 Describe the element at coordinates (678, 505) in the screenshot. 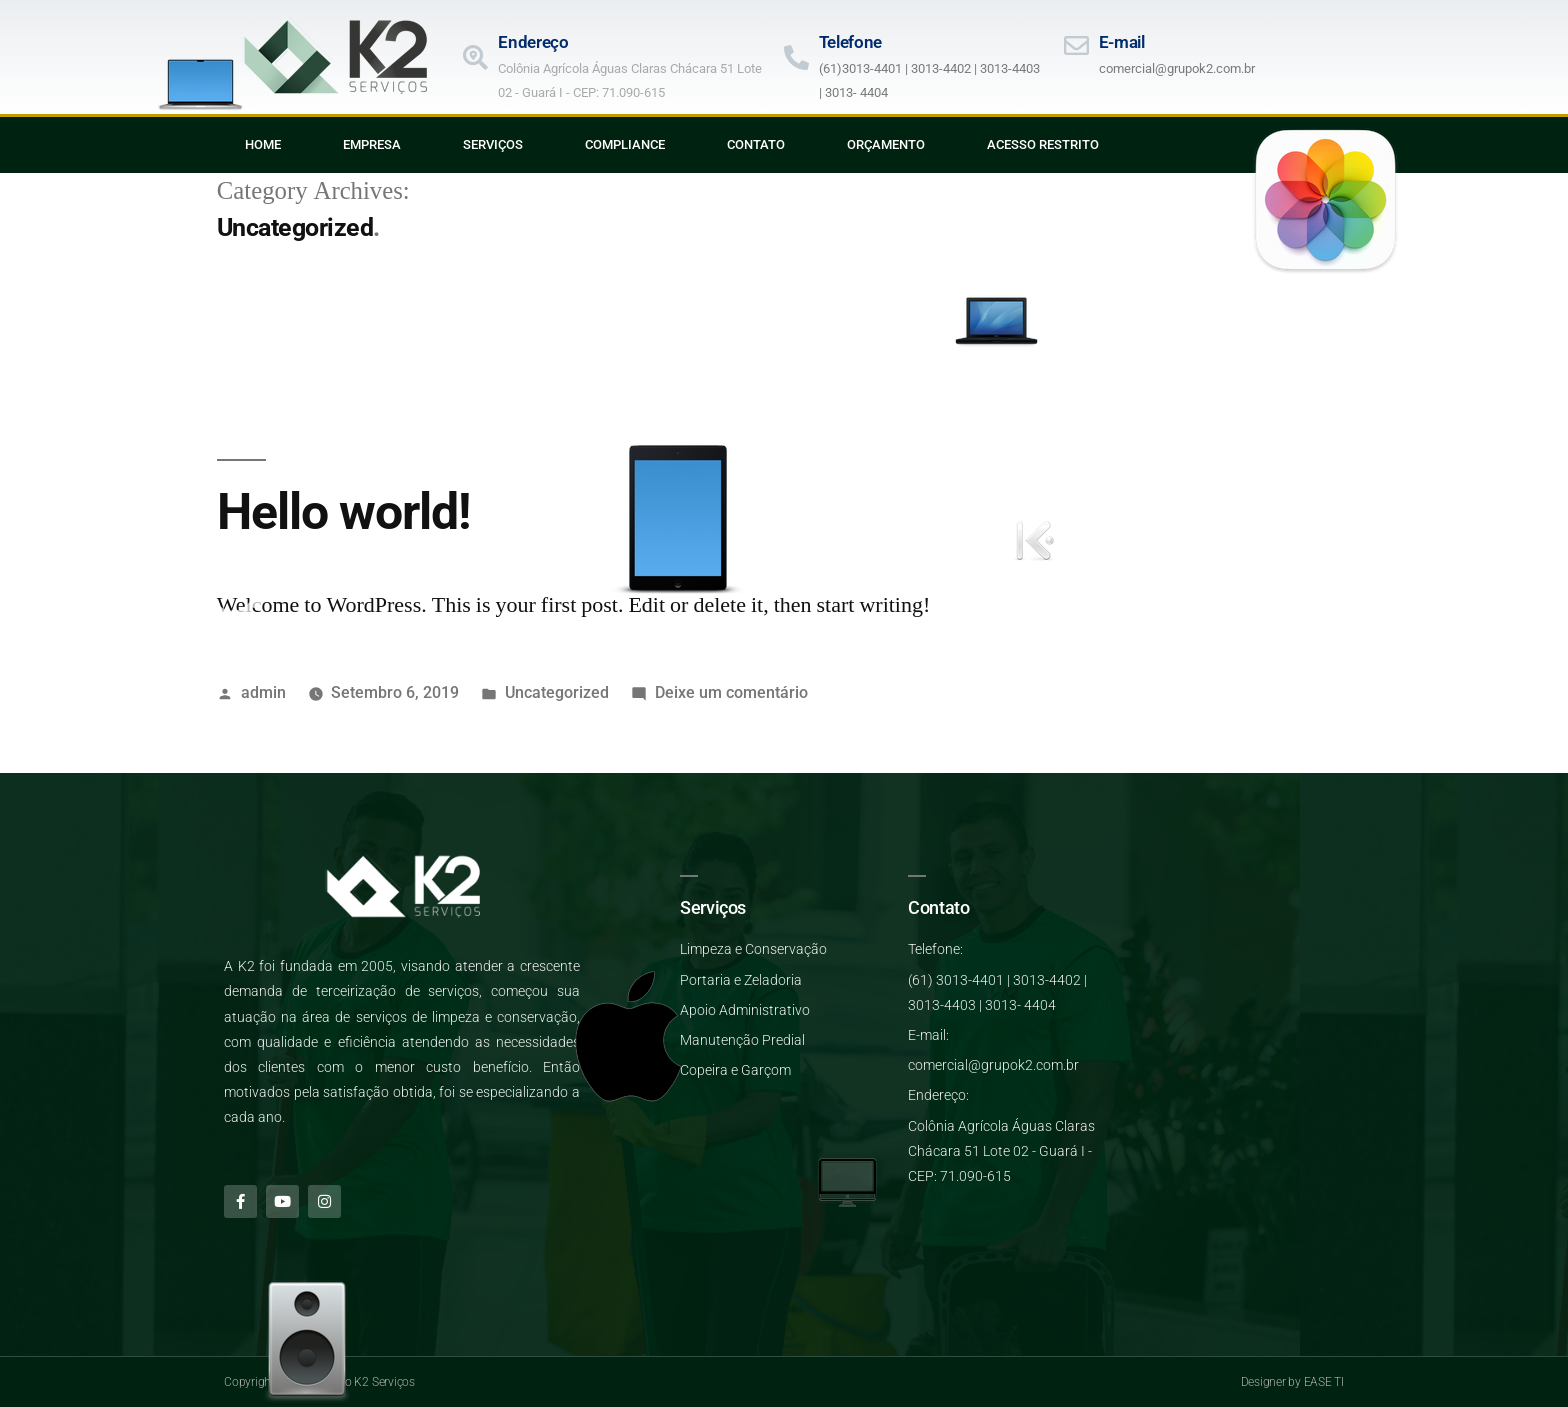

I see `view connected iPad mini device` at that location.